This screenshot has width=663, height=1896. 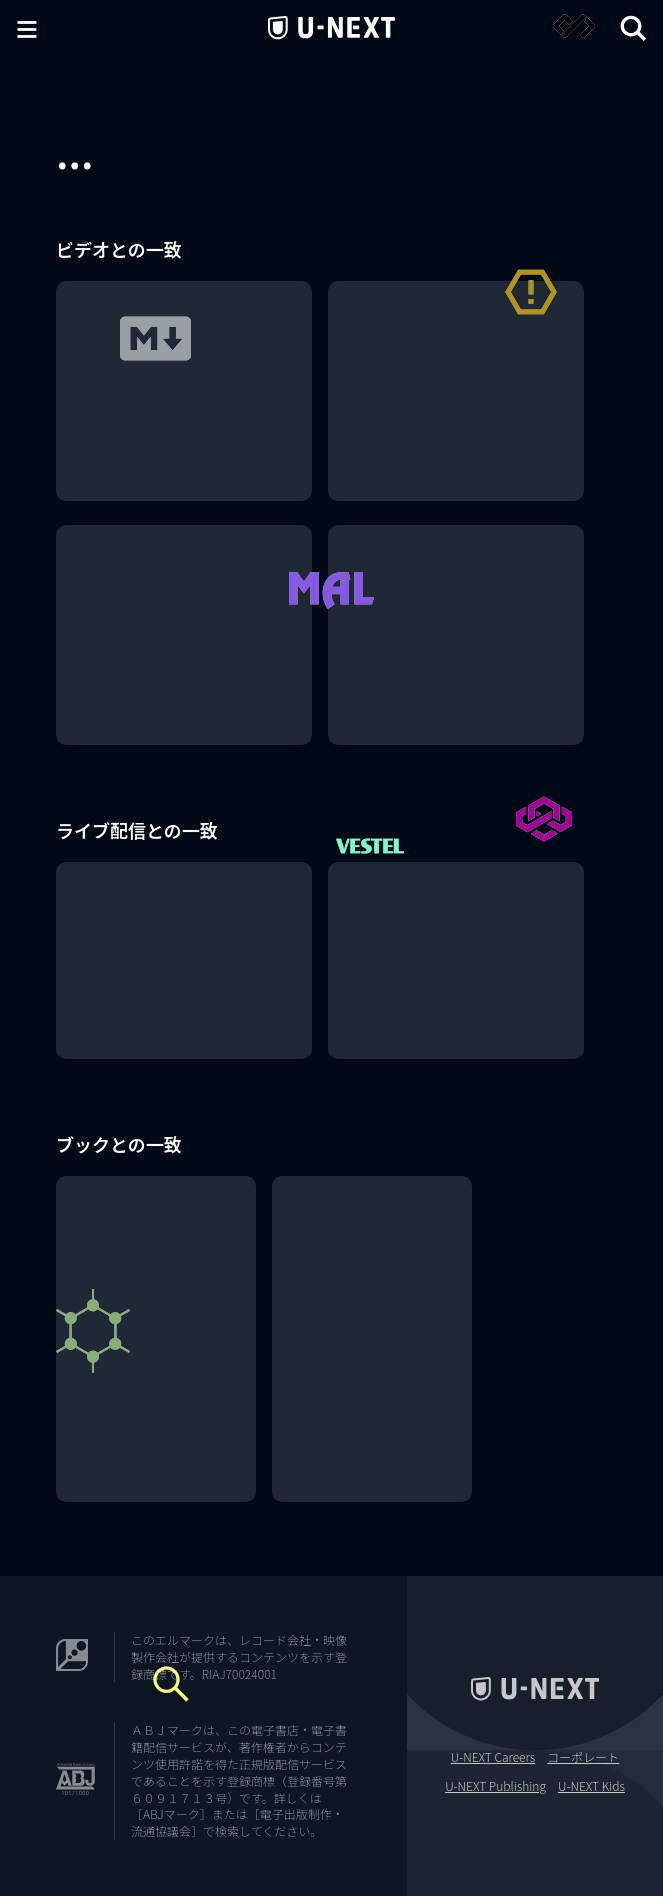 What do you see at coordinates (155, 338) in the screenshot?
I see `indicates markdown formatting is supported` at bounding box center [155, 338].